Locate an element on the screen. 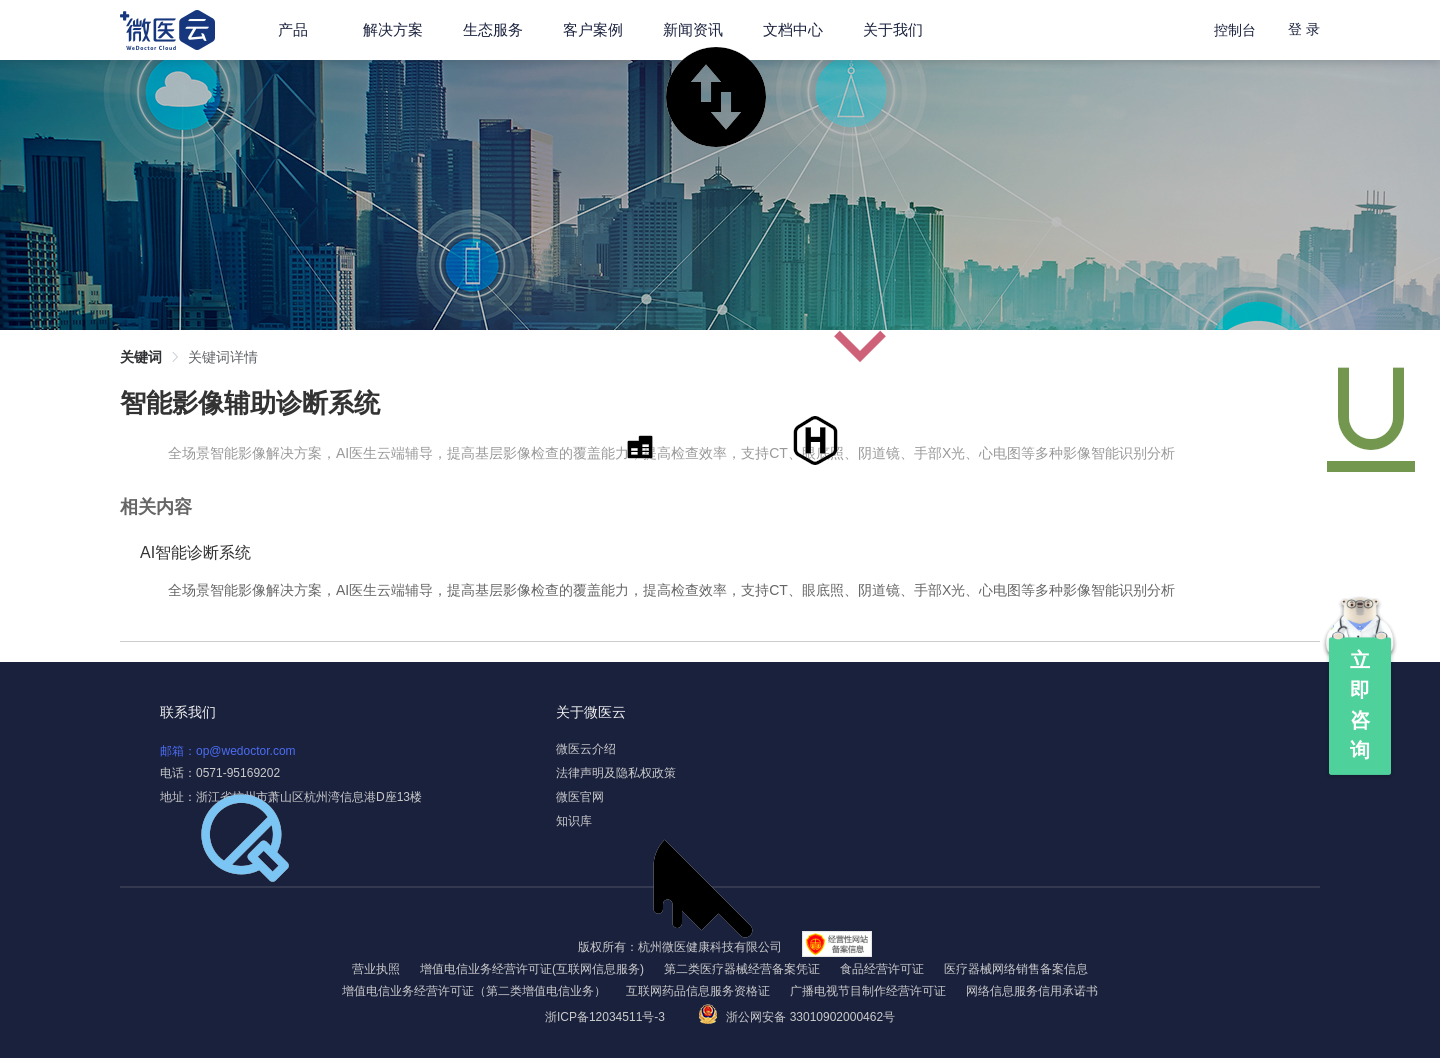 The width and height of the screenshot is (1440, 1058). expand dropdown menu is located at coordinates (860, 346).